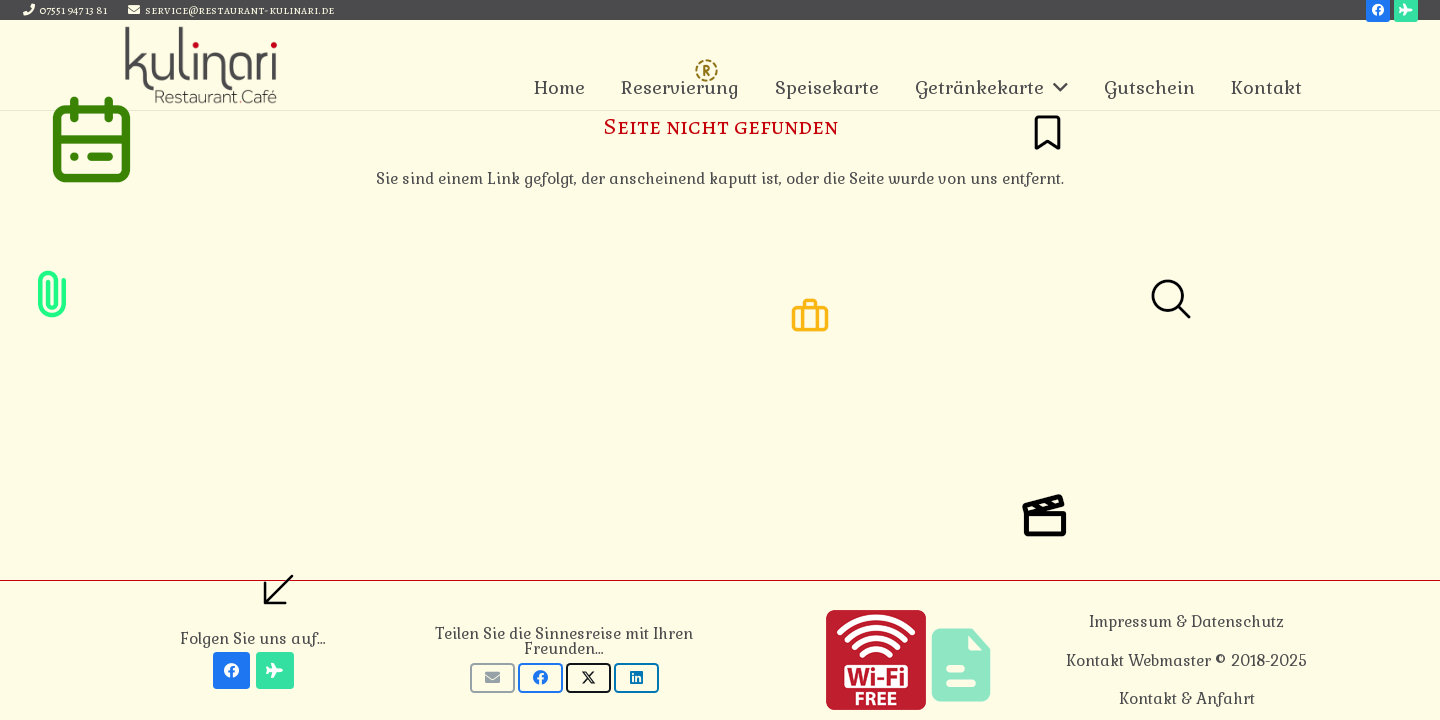 This screenshot has height=720, width=1440. Describe the element at coordinates (1047, 132) in the screenshot. I see `save this item for later` at that location.